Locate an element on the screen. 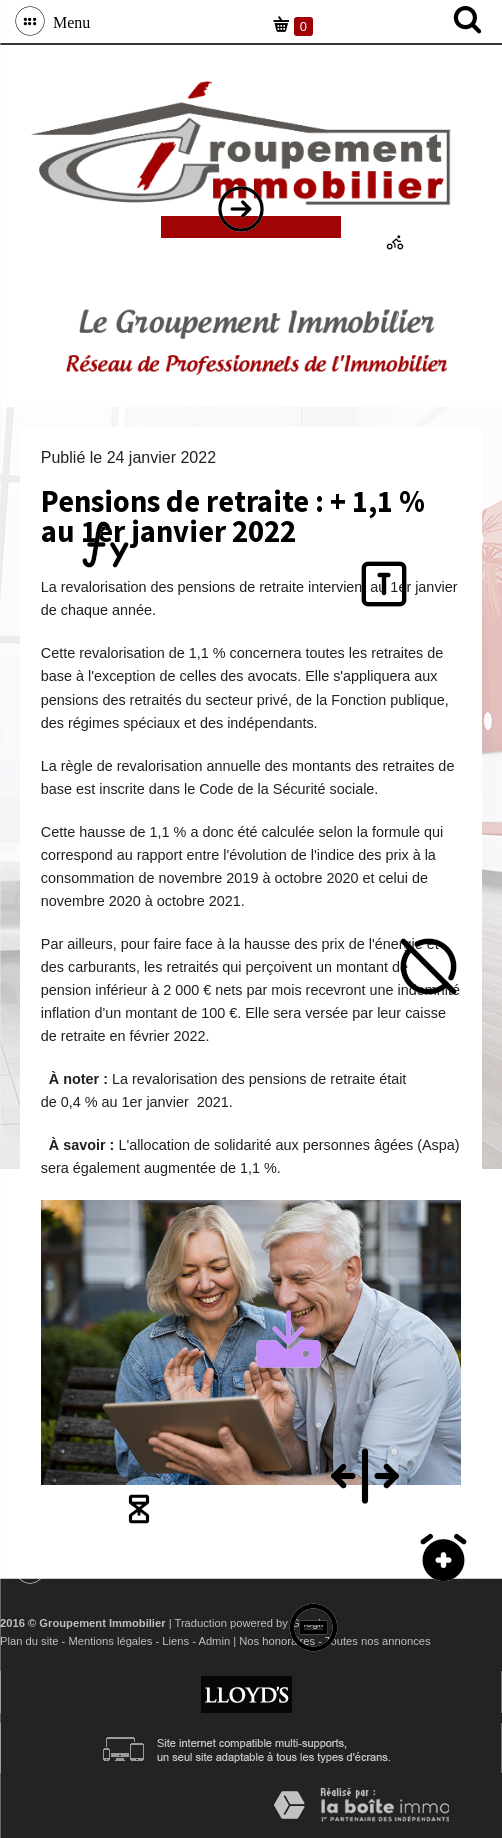 The width and height of the screenshot is (502, 1838). remove or delete an item is located at coordinates (313, 1627).